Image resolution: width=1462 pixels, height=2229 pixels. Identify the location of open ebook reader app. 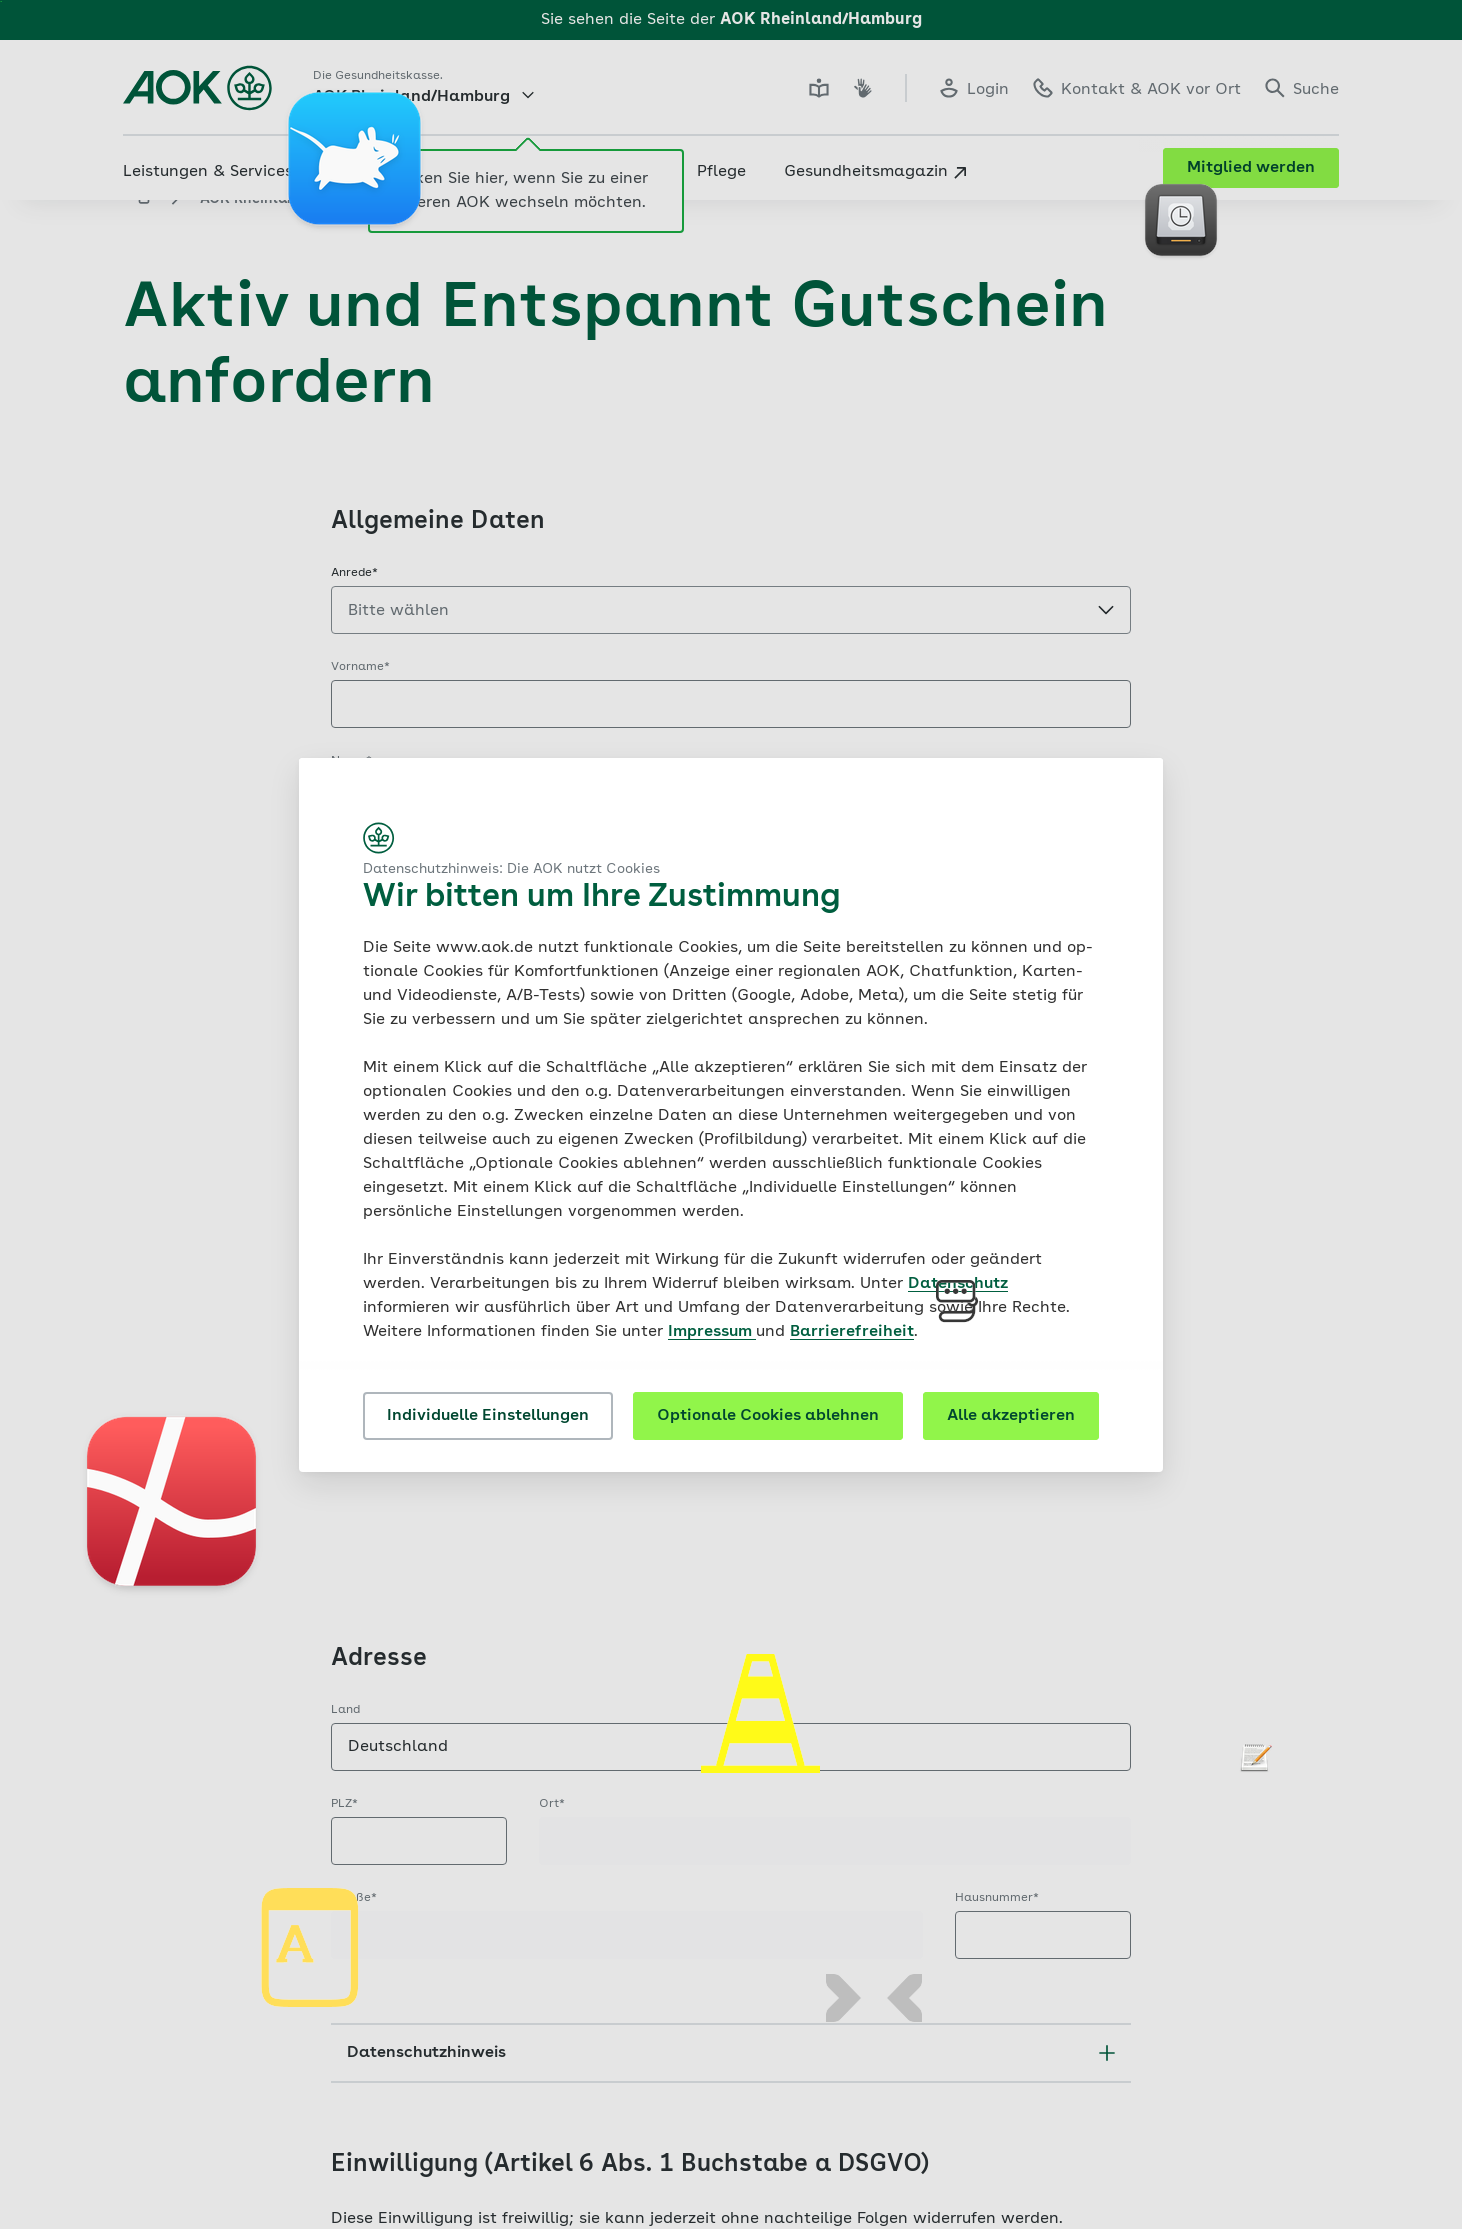
(313, 1947).